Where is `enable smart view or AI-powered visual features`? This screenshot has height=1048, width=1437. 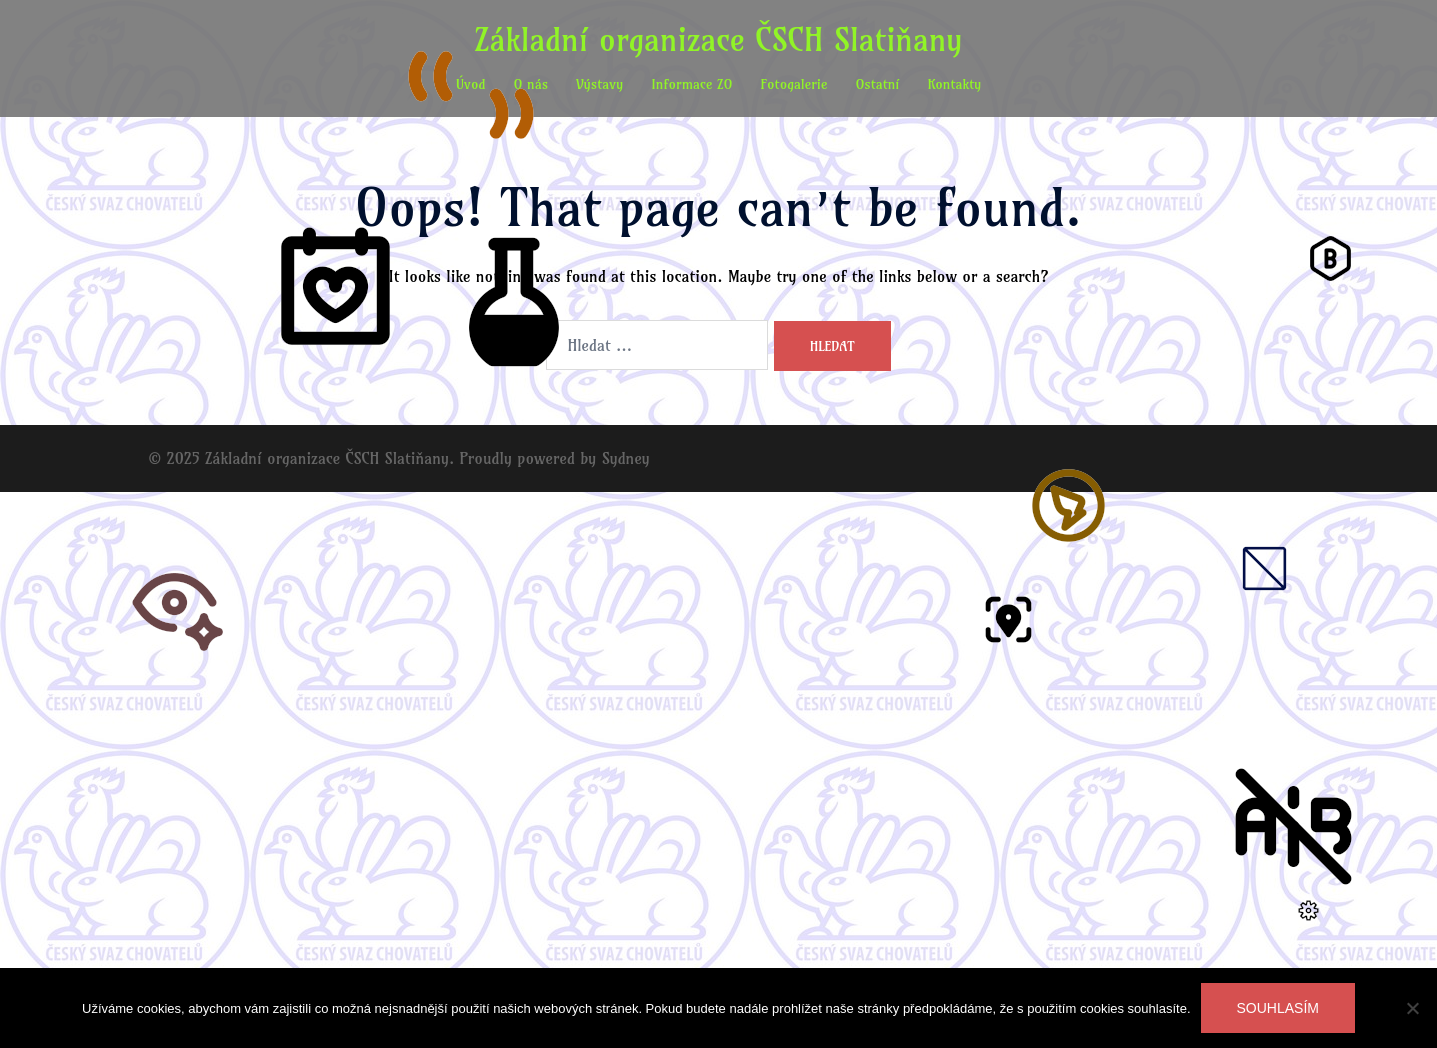 enable smart view or AI-powered visual features is located at coordinates (174, 602).